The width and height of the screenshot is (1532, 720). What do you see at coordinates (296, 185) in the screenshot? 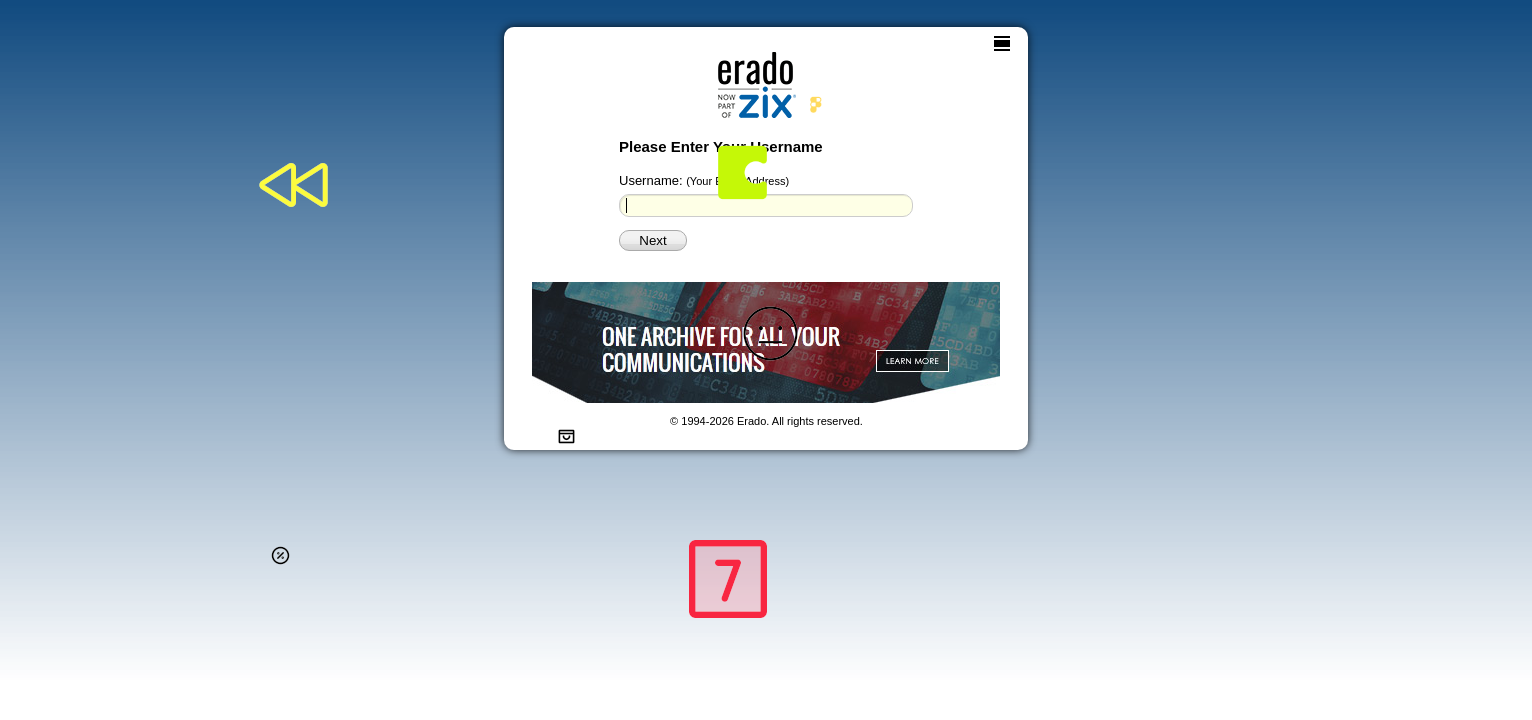
I see `rewind media or skip backward` at bounding box center [296, 185].